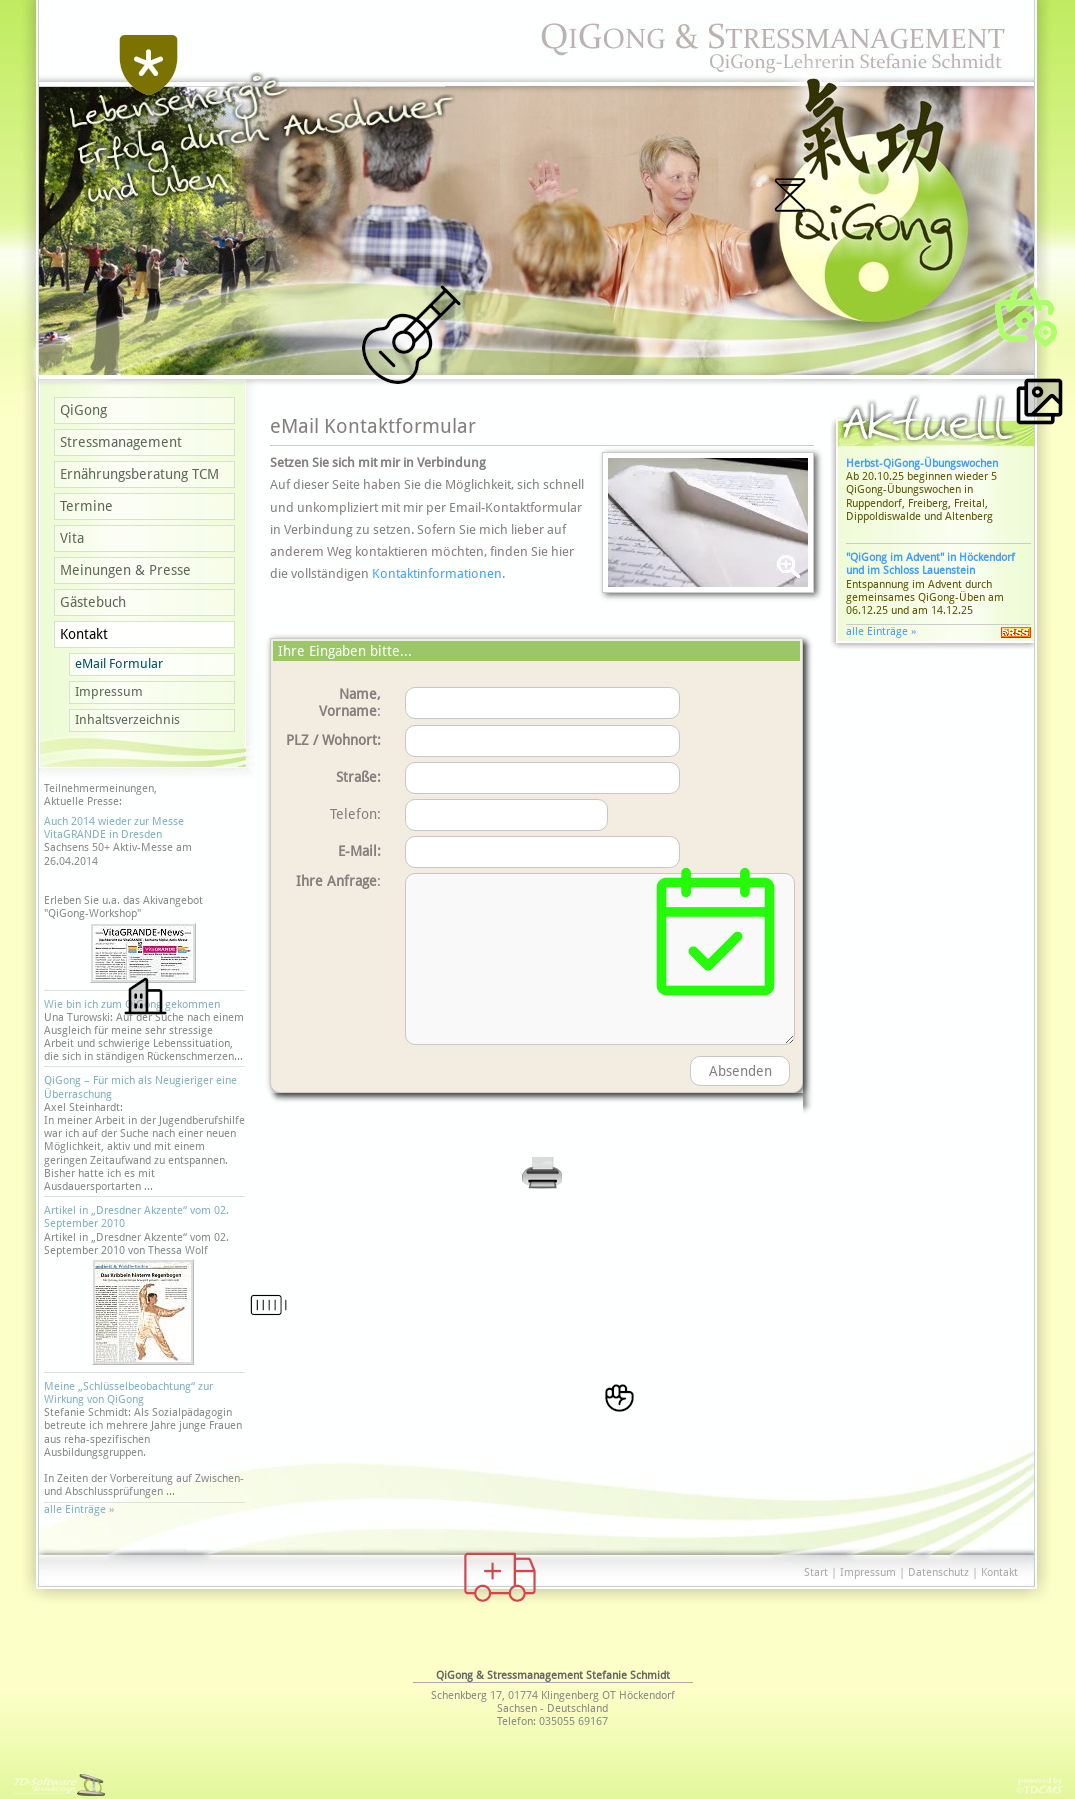 This screenshot has width=1075, height=1799. What do you see at coordinates (410, 335) in the screenshot?
I see `access music or audio content` at bounding box center [410, 335].